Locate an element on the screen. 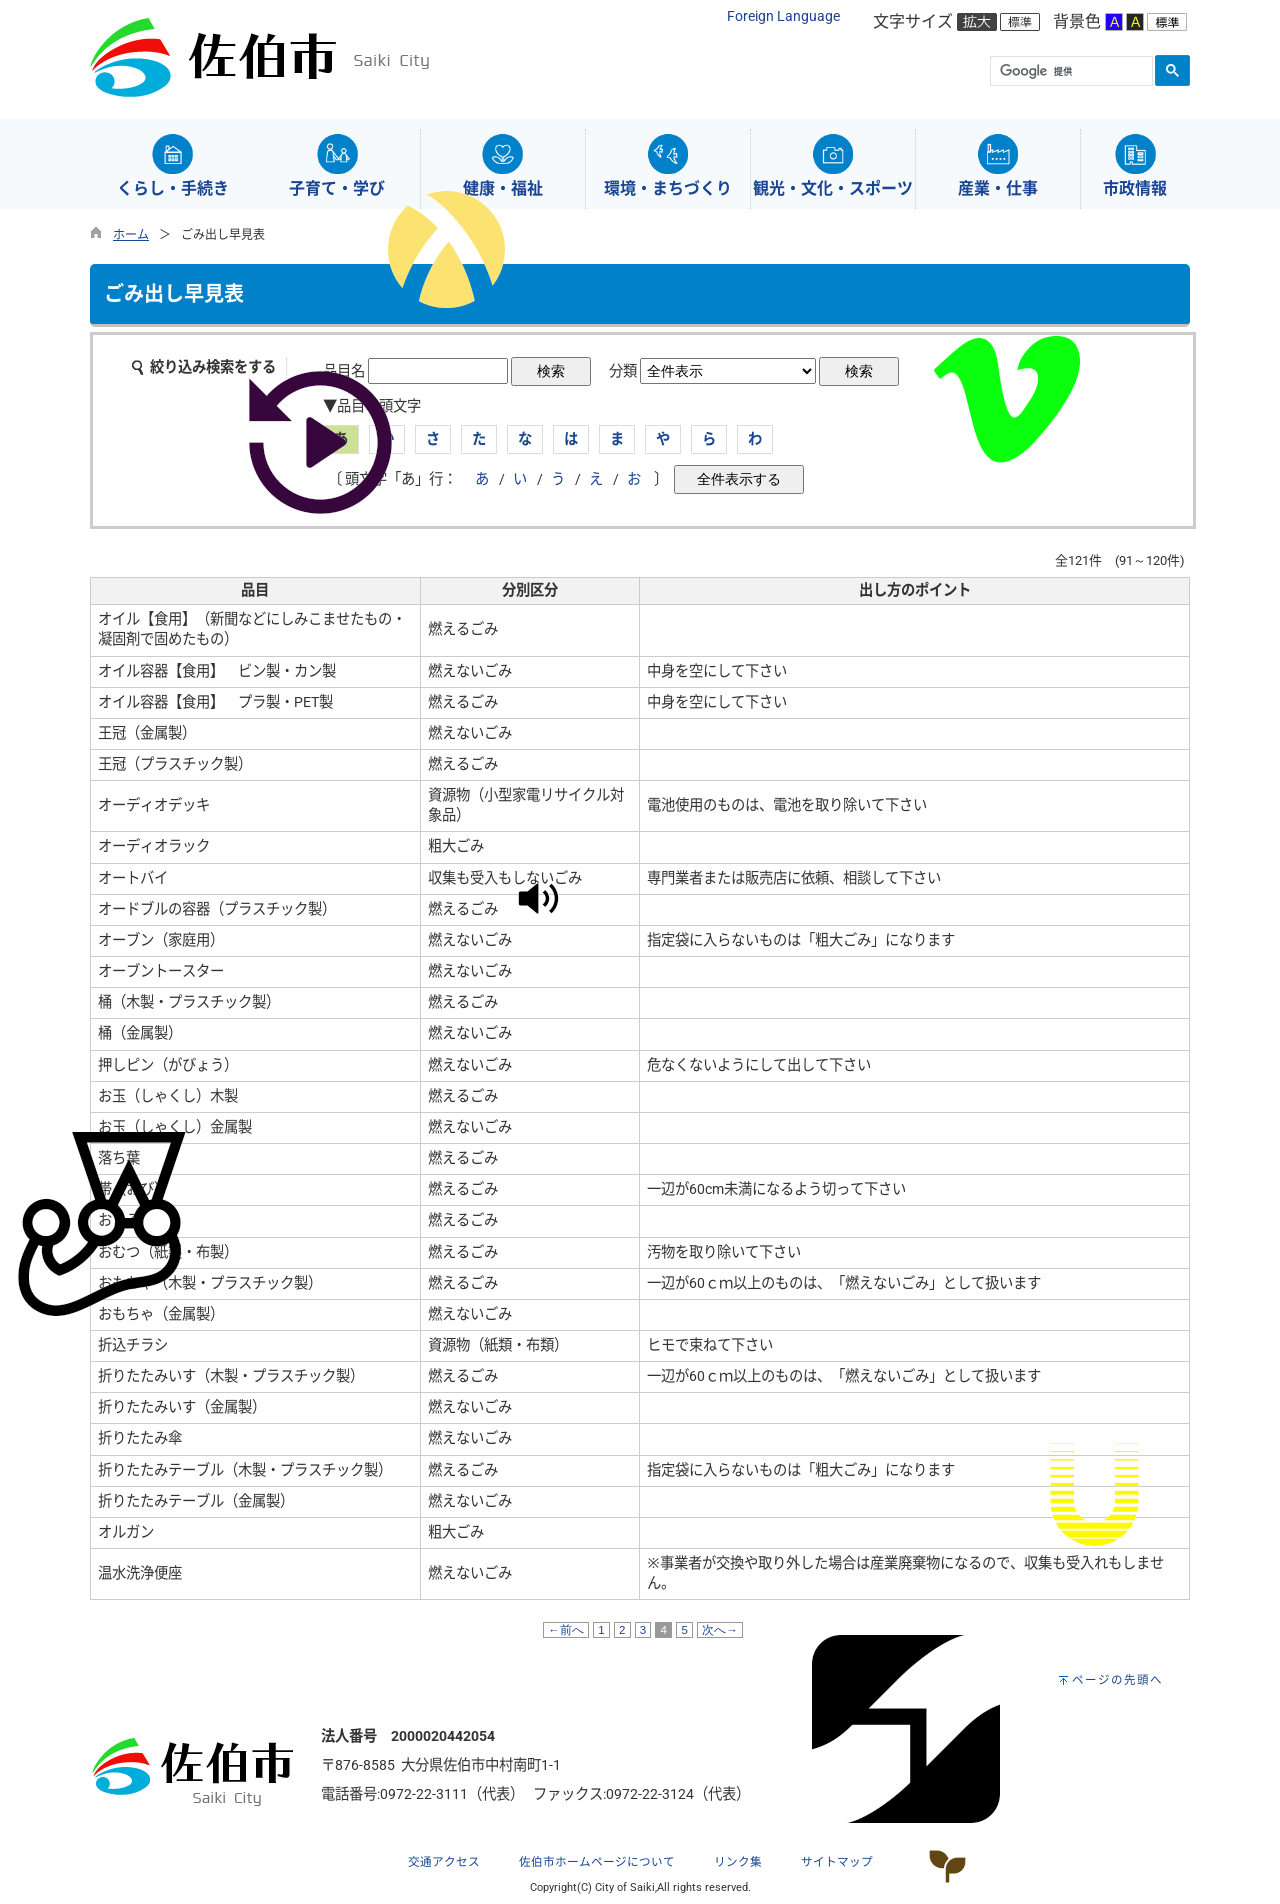 Image resolution: width=1280 pixels, height=1904 pixels. racket programming language logo is located at coordinates (446, 249).